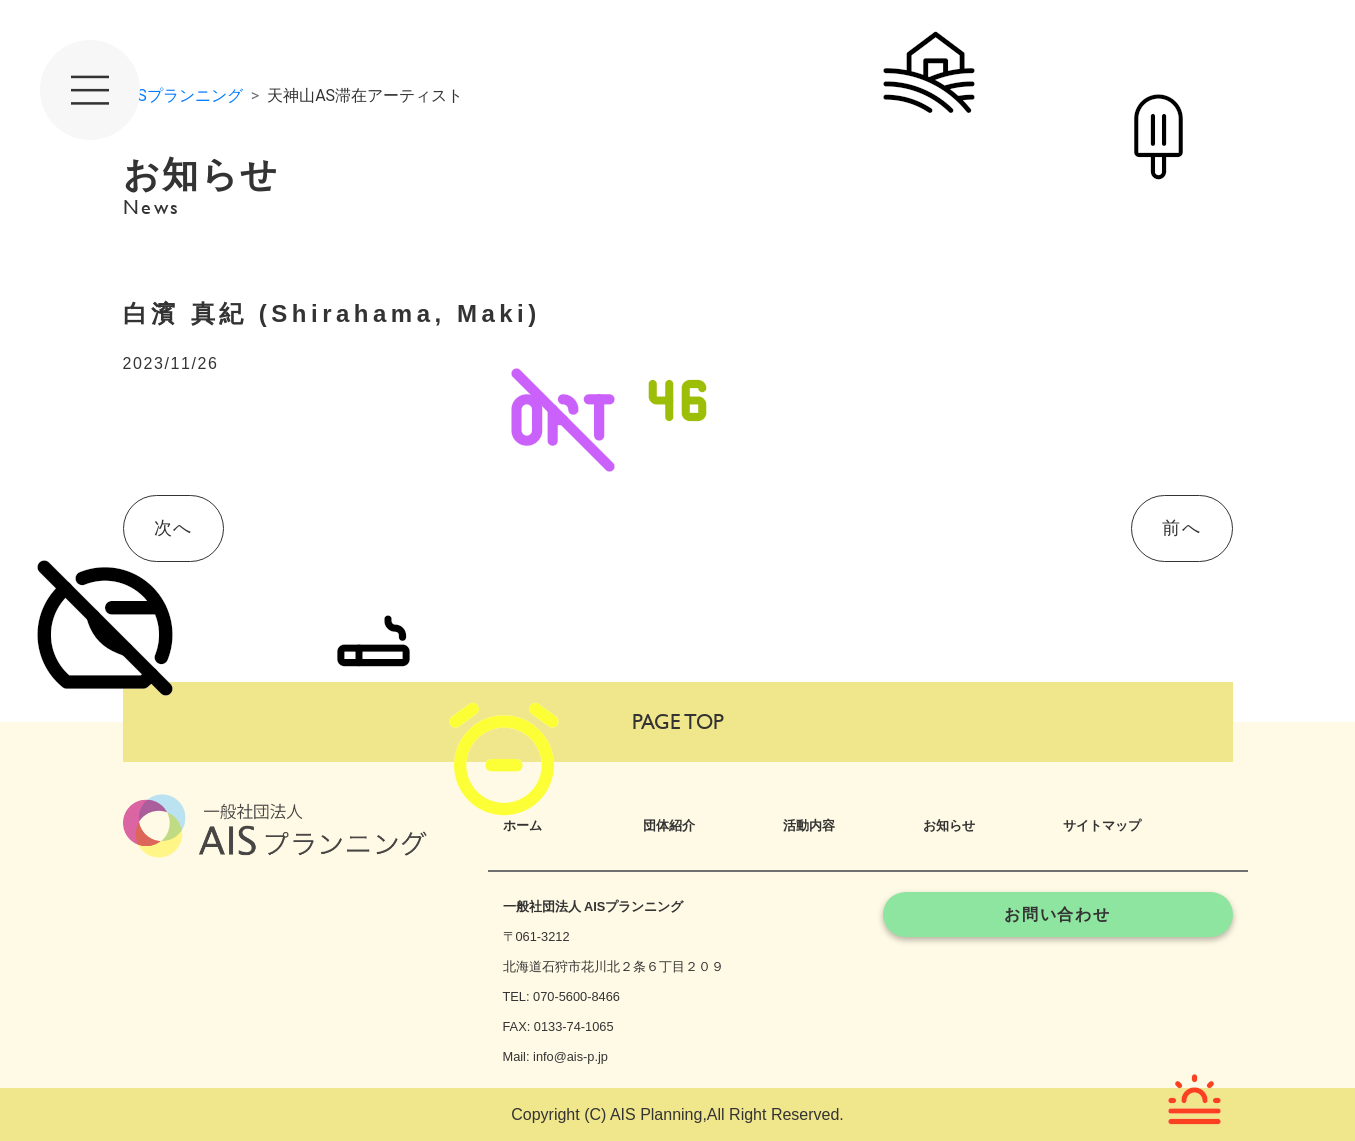  What do you see at coordinates (105, 628) in the screenshot?
I see `disable safety helmet requirement` at bounding box center [105, 628].